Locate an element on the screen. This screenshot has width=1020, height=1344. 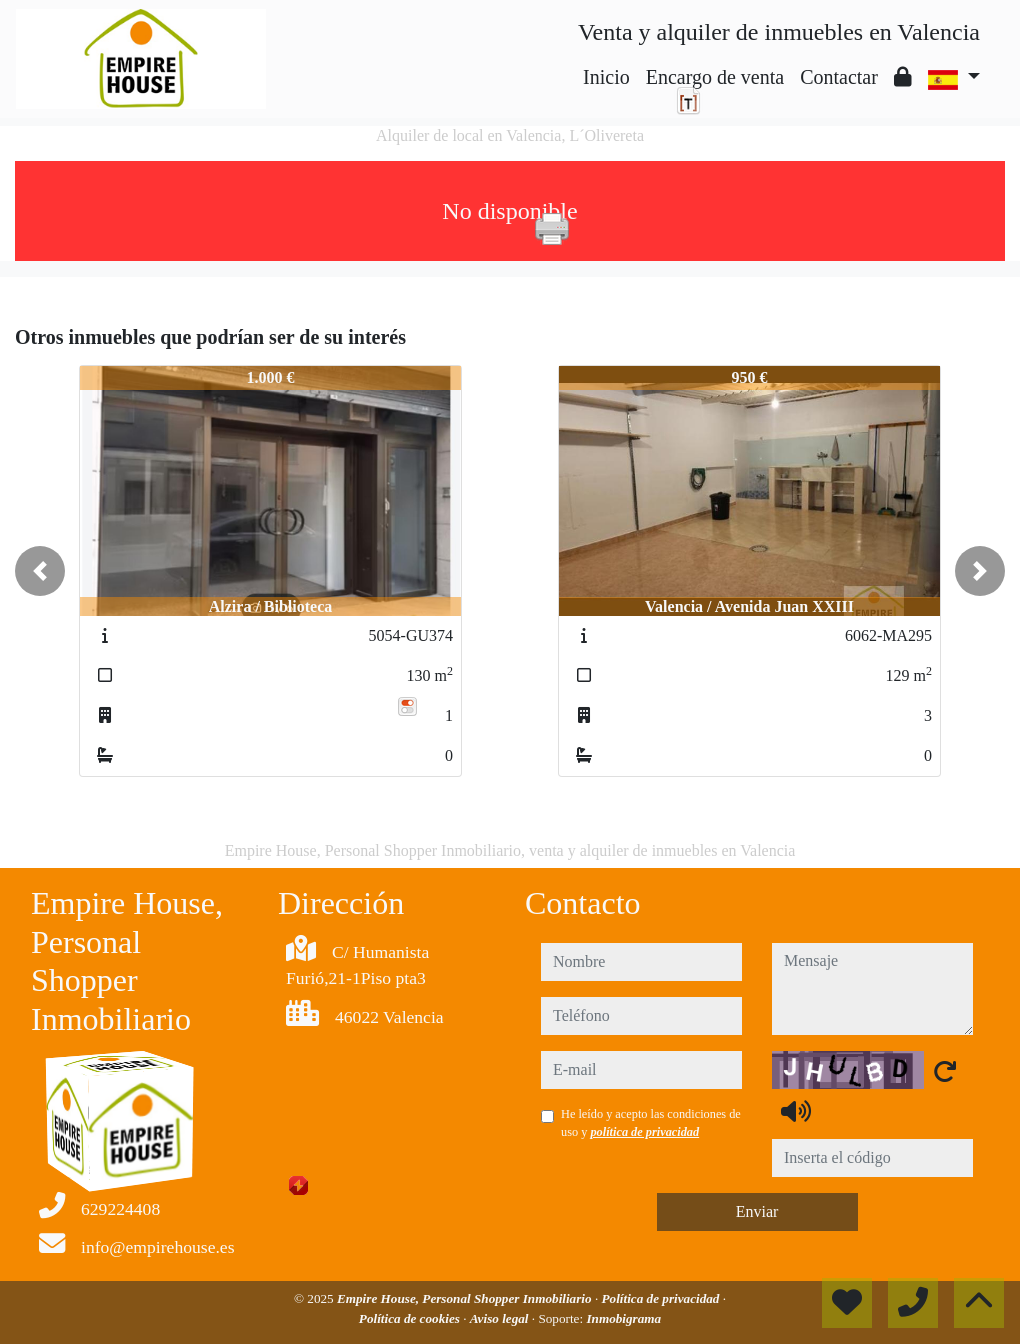
open system tweaks or settings customization is located at coordinates (407, 706).